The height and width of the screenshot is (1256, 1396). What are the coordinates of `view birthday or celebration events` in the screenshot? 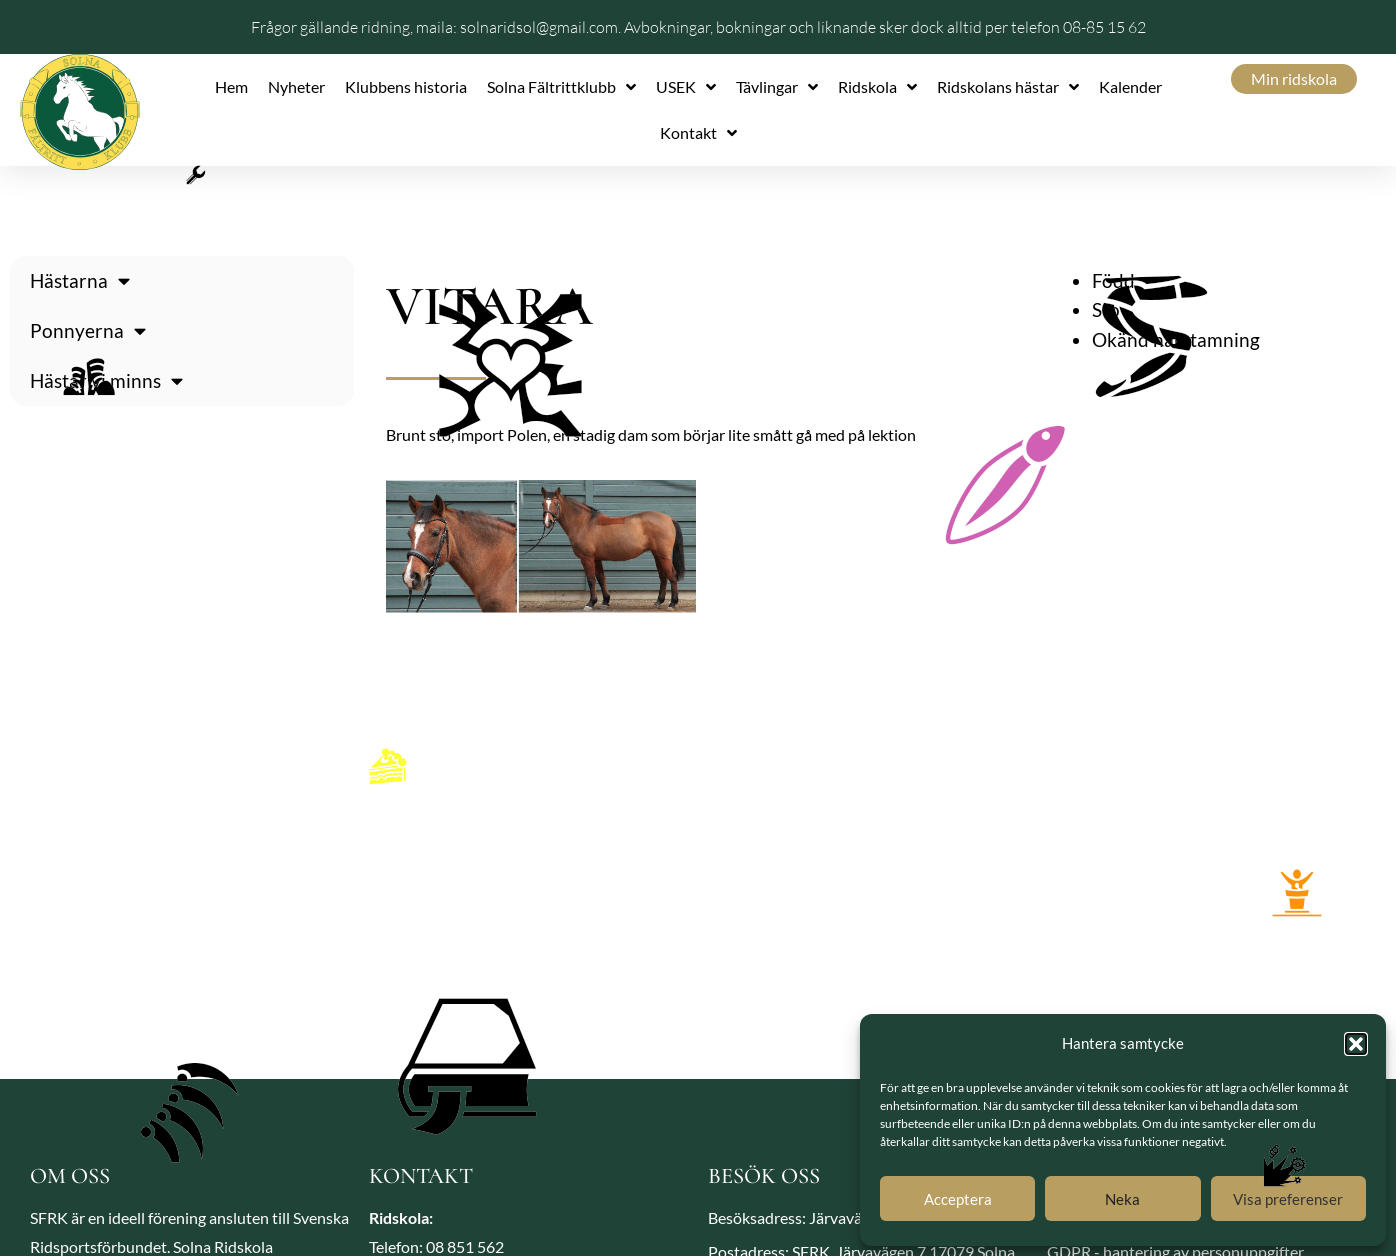 It's located at (388, 767).